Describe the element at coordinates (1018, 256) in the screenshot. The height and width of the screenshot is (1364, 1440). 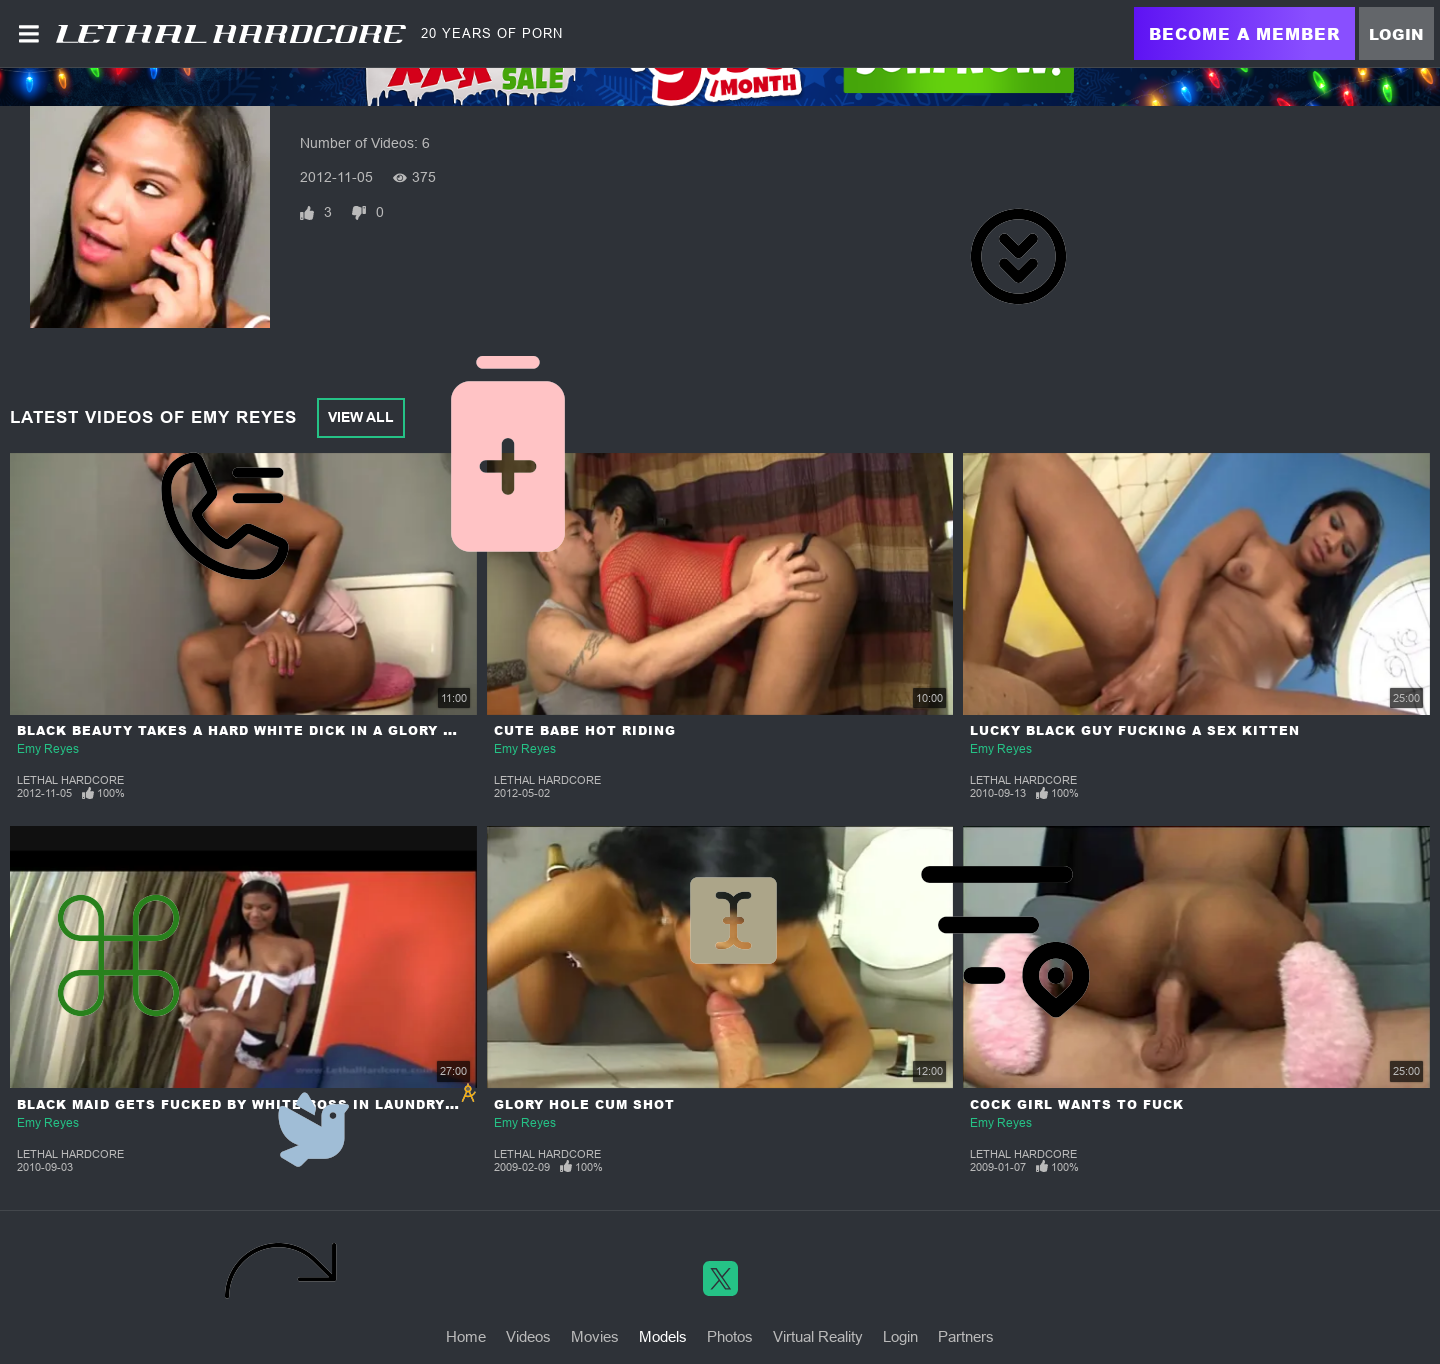
I see `expand all content below` at that location.